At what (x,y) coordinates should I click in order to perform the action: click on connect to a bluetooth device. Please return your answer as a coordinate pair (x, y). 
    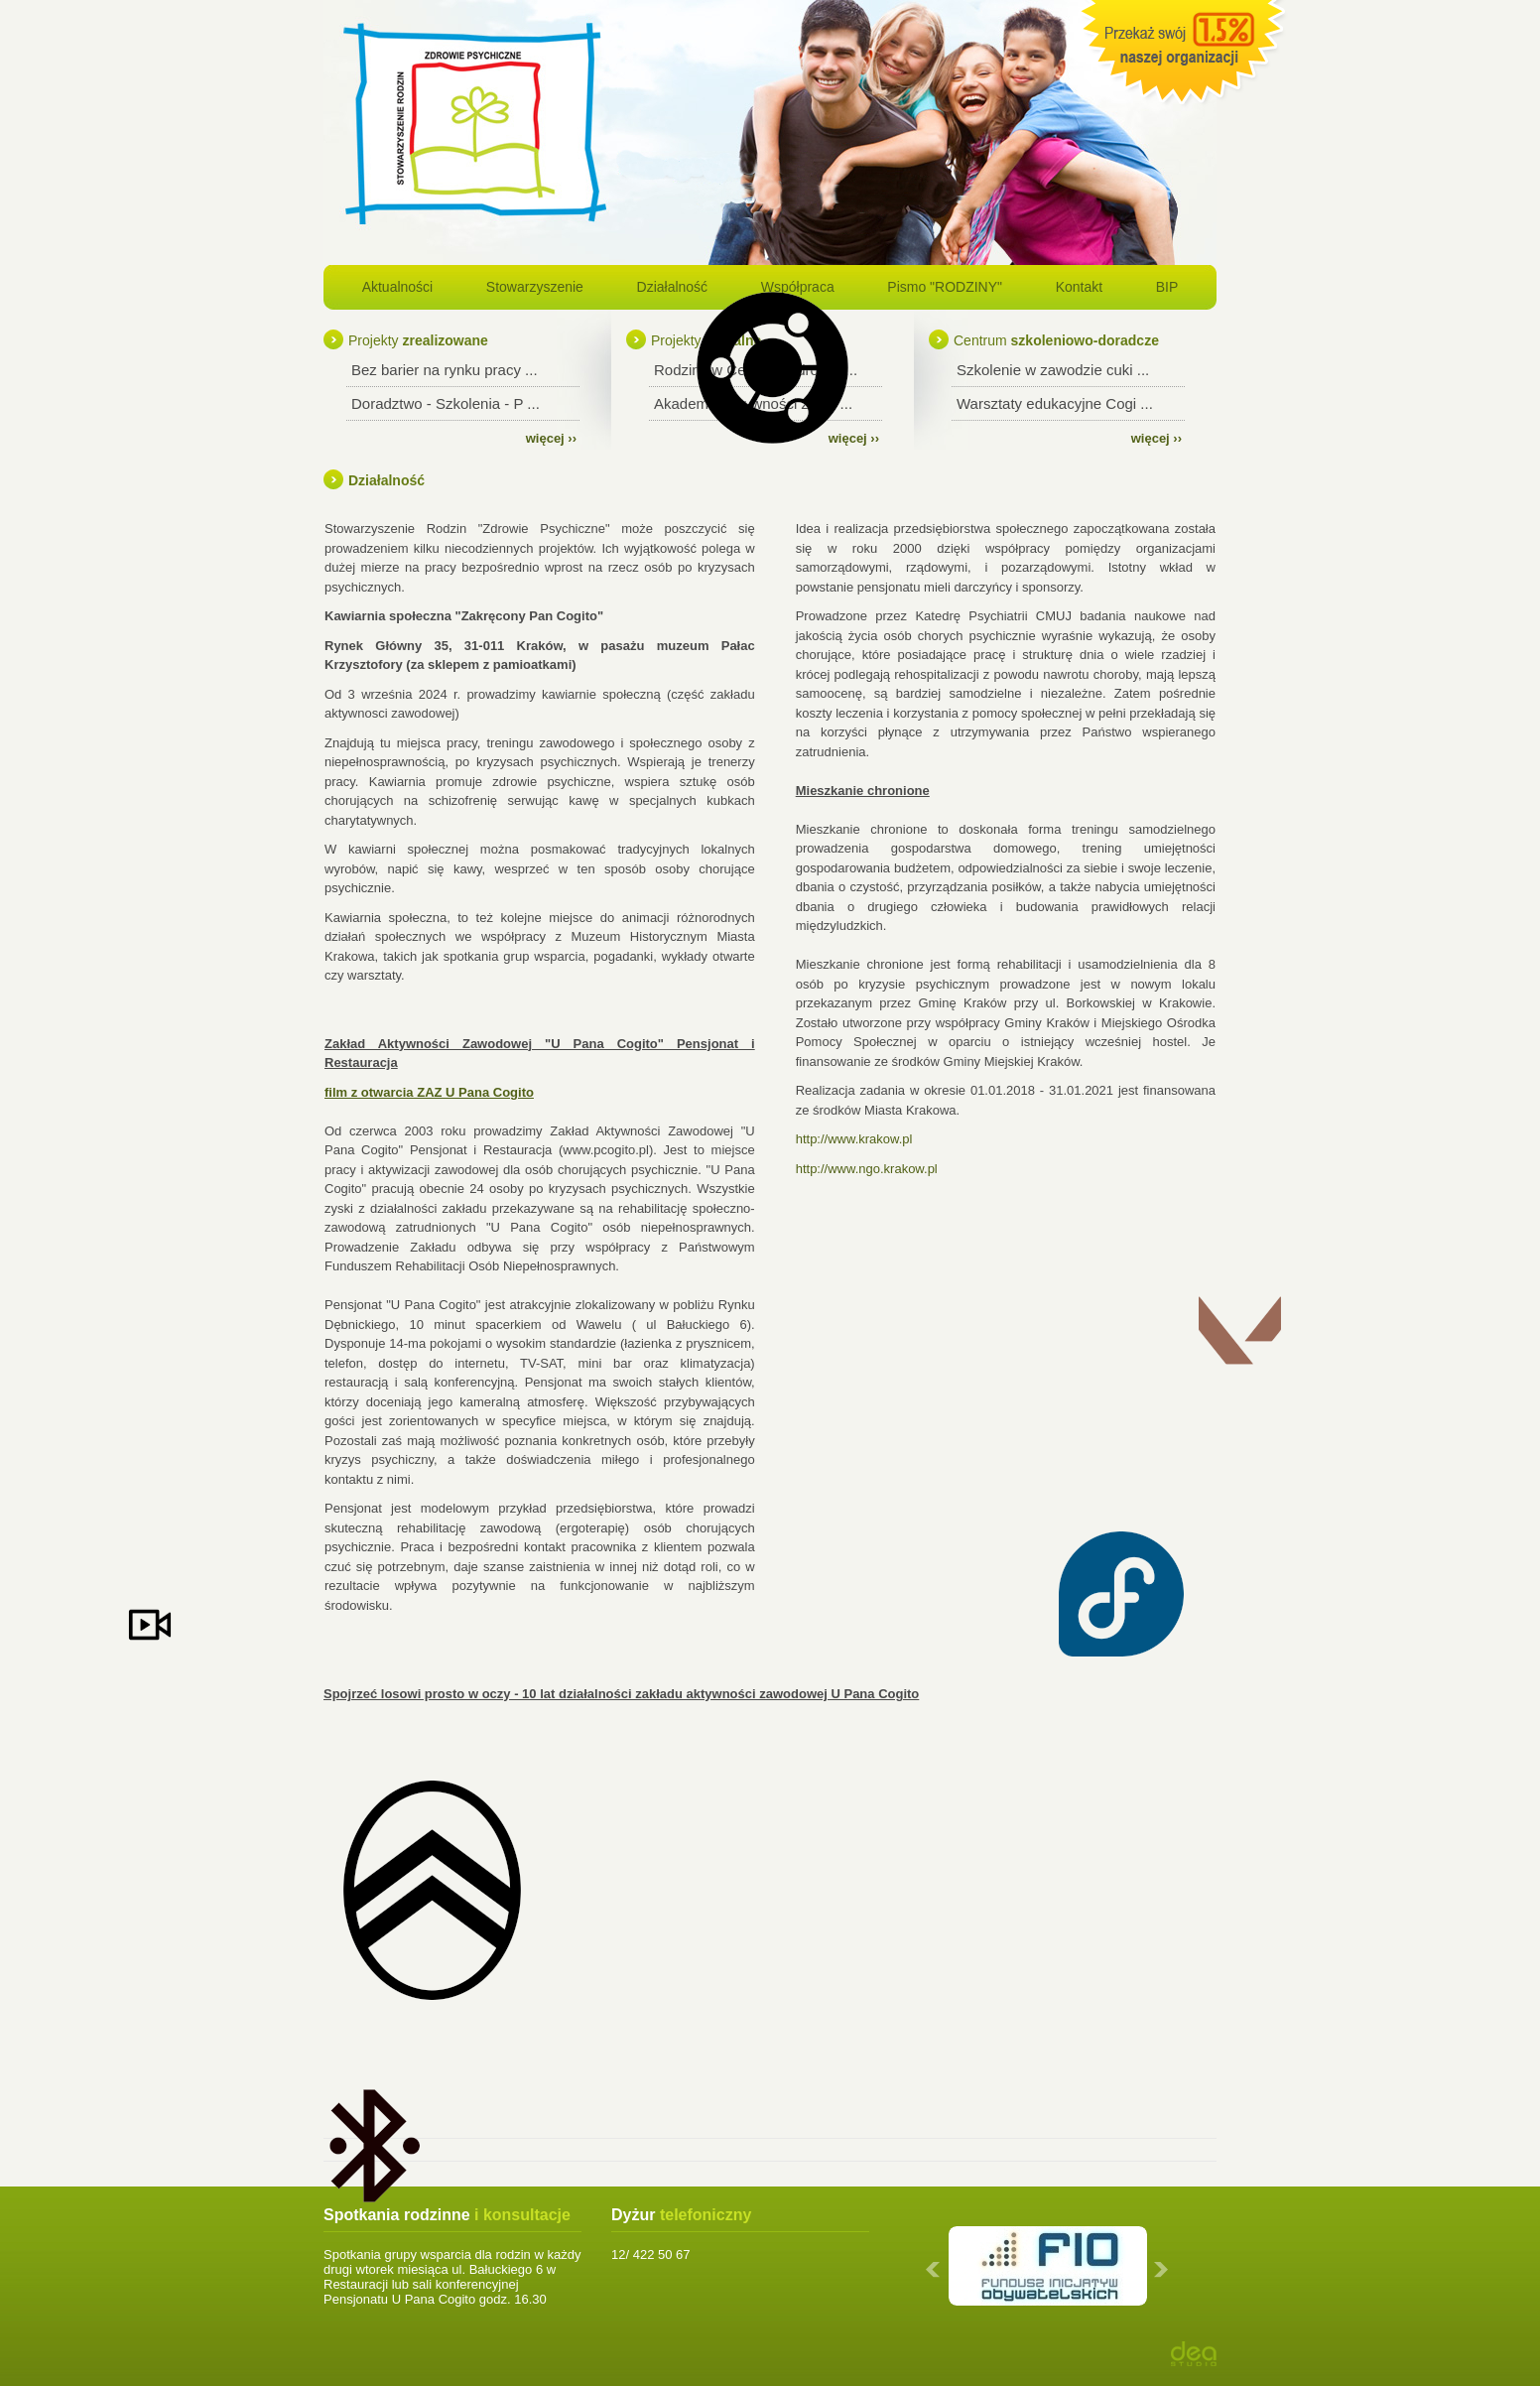
    Looking at the image, I should click on (369, 2146).